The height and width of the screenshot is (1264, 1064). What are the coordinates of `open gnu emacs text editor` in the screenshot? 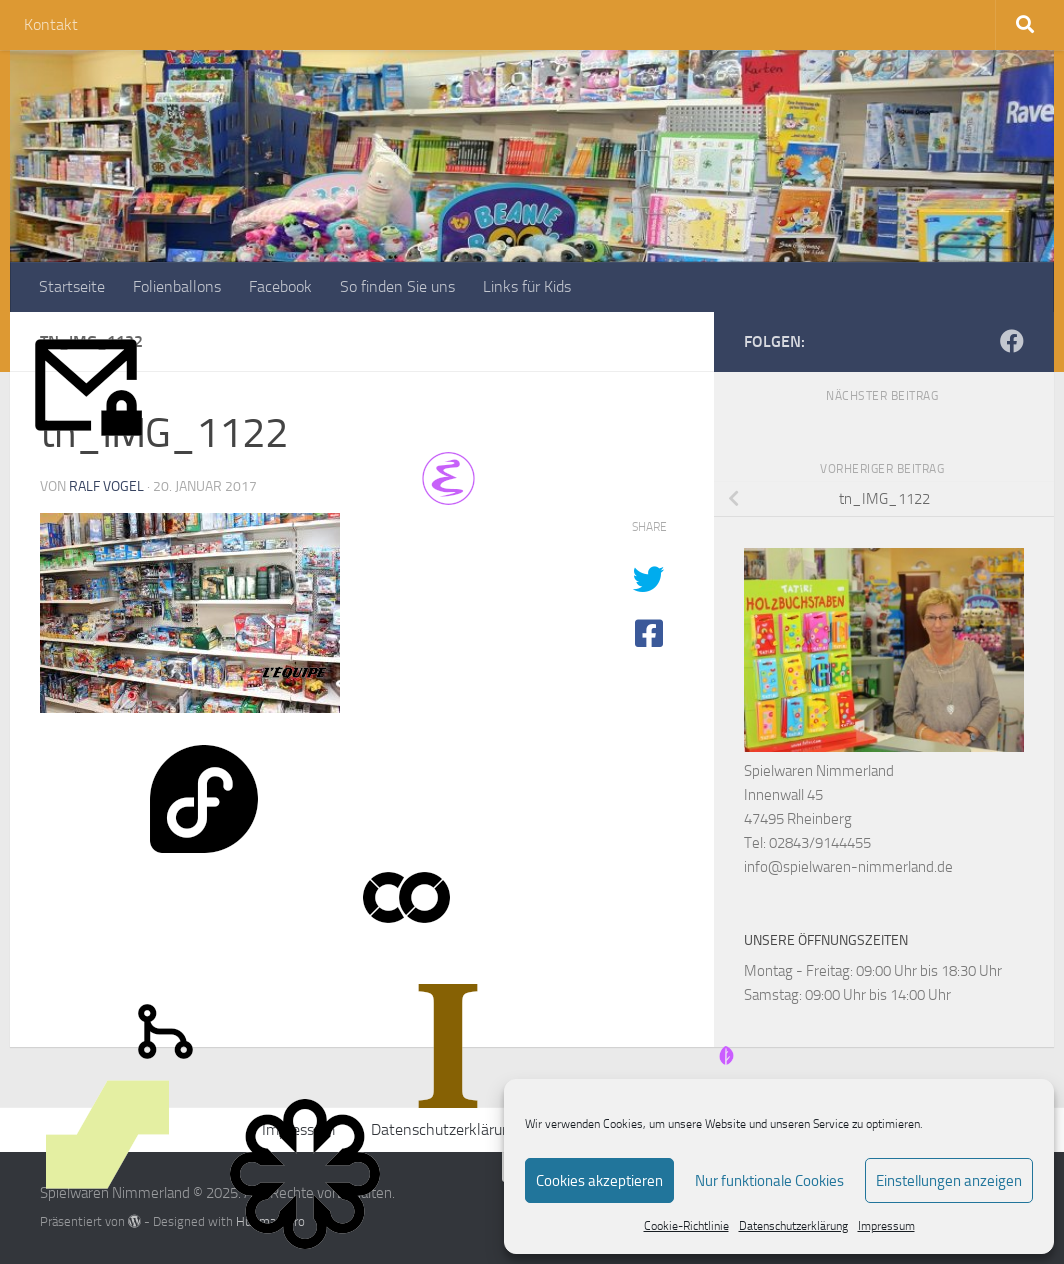 It's located at (448, 478).